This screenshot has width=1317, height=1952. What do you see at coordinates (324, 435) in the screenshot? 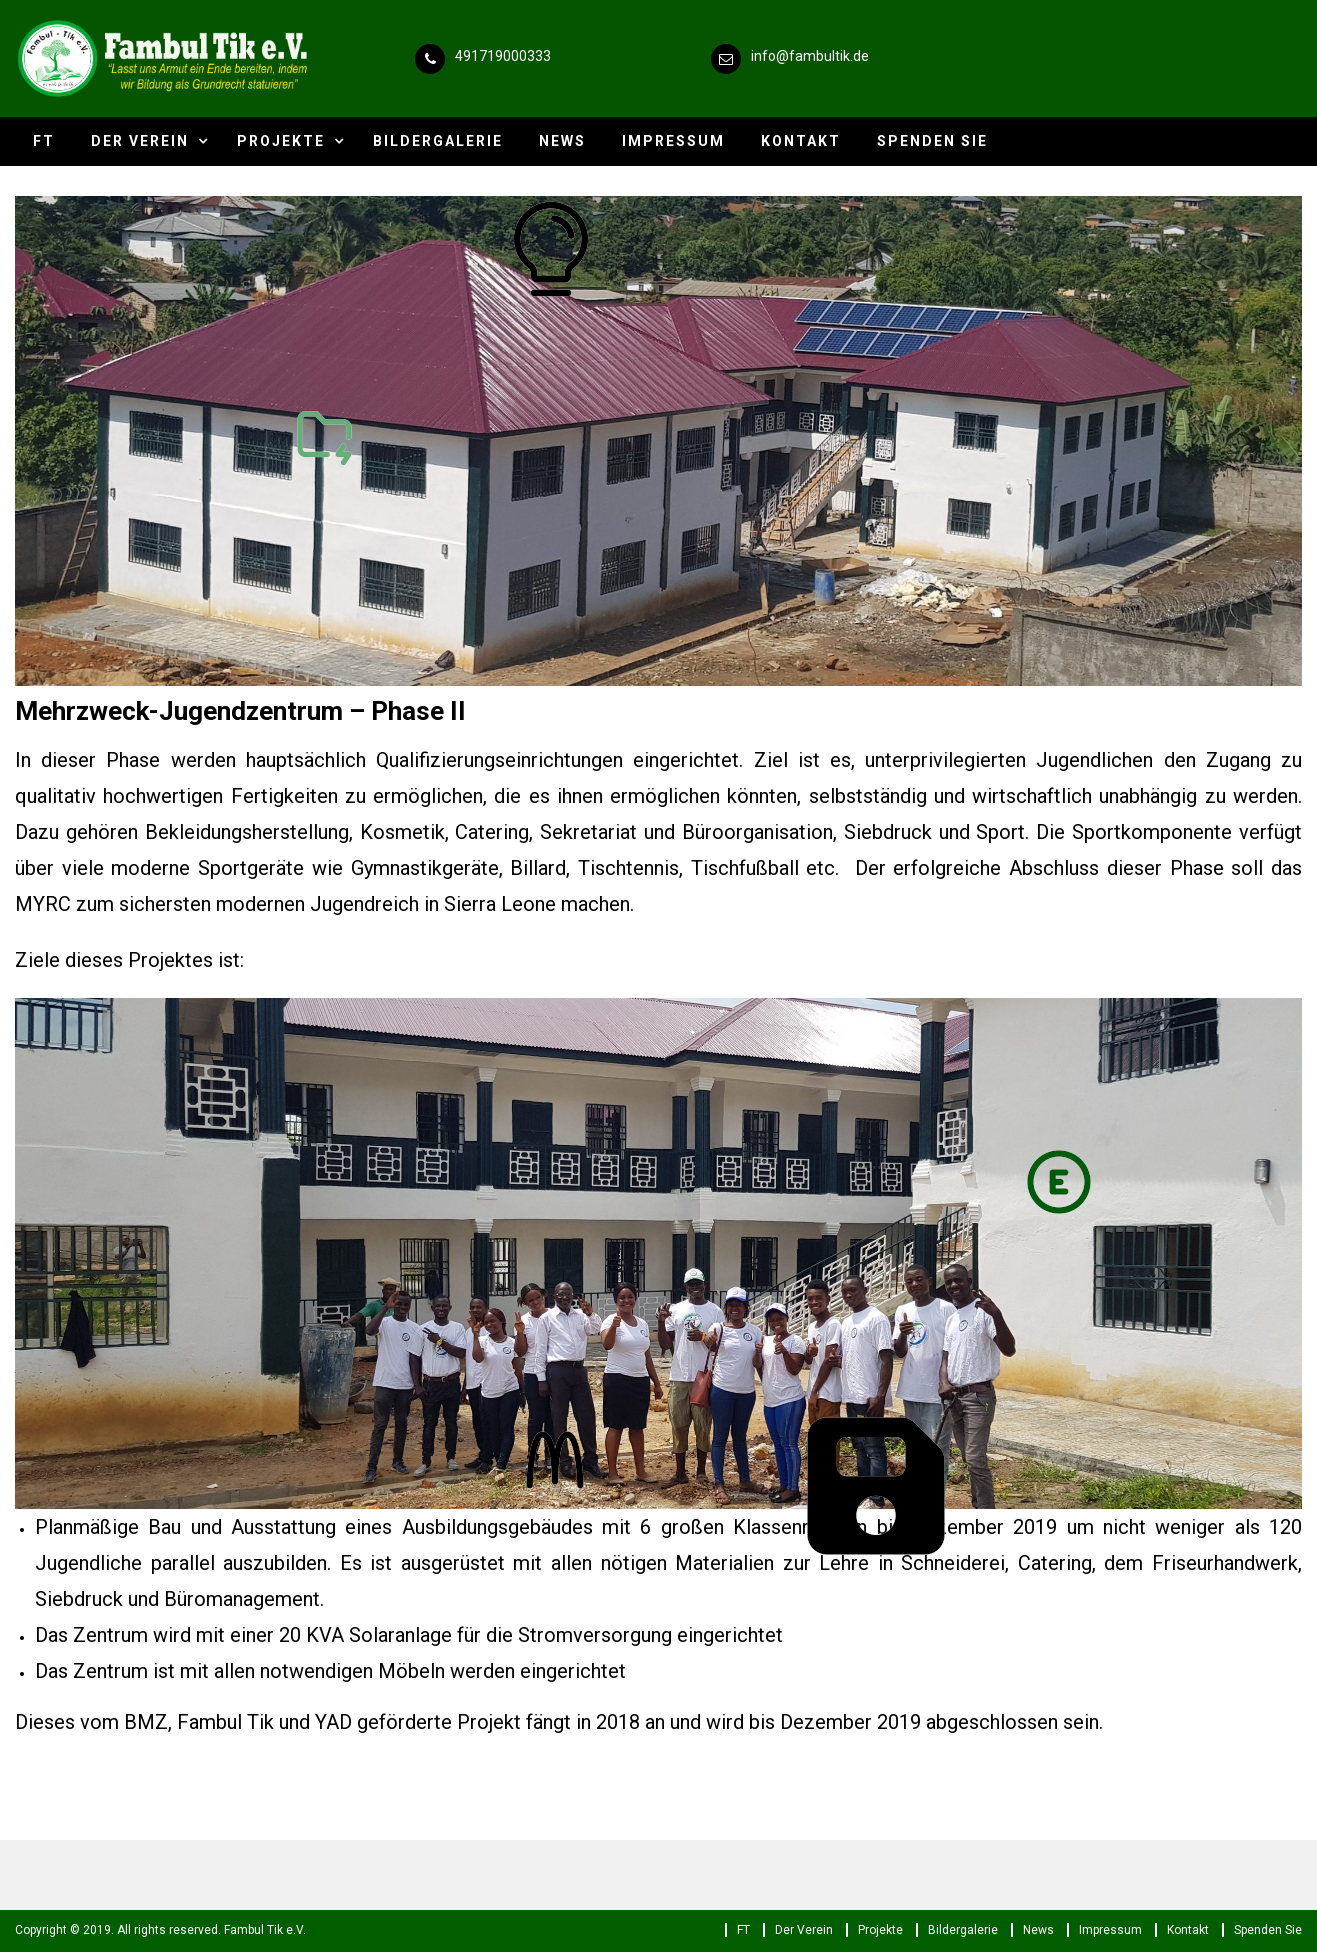
I see `access power-related files or settings` at bounding box center [324, 435].